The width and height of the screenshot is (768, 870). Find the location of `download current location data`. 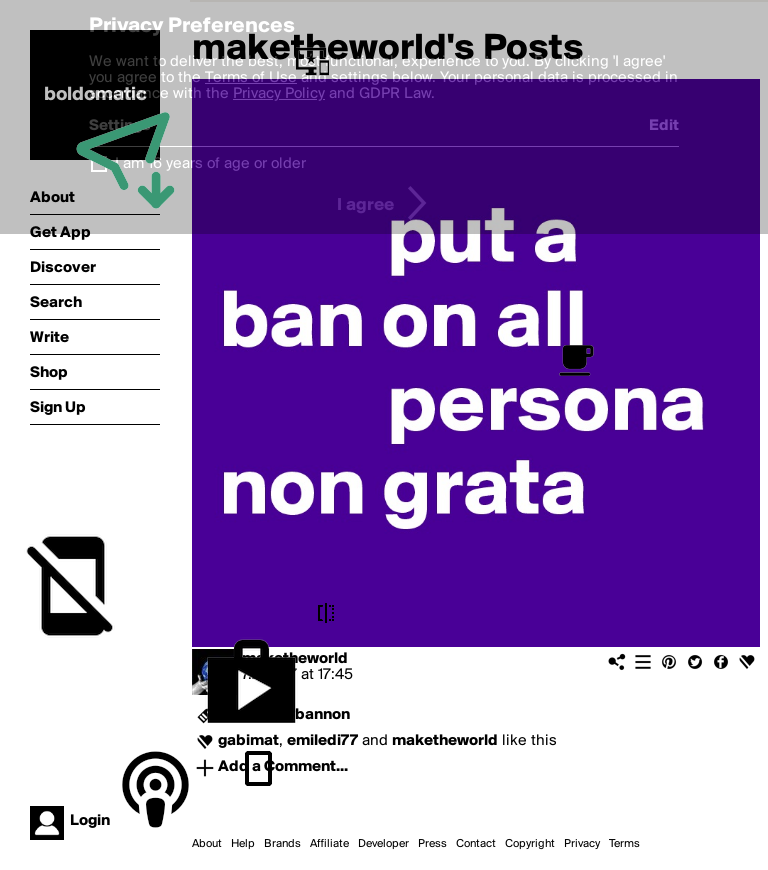

download current location data is located at coordinates (124, 158).